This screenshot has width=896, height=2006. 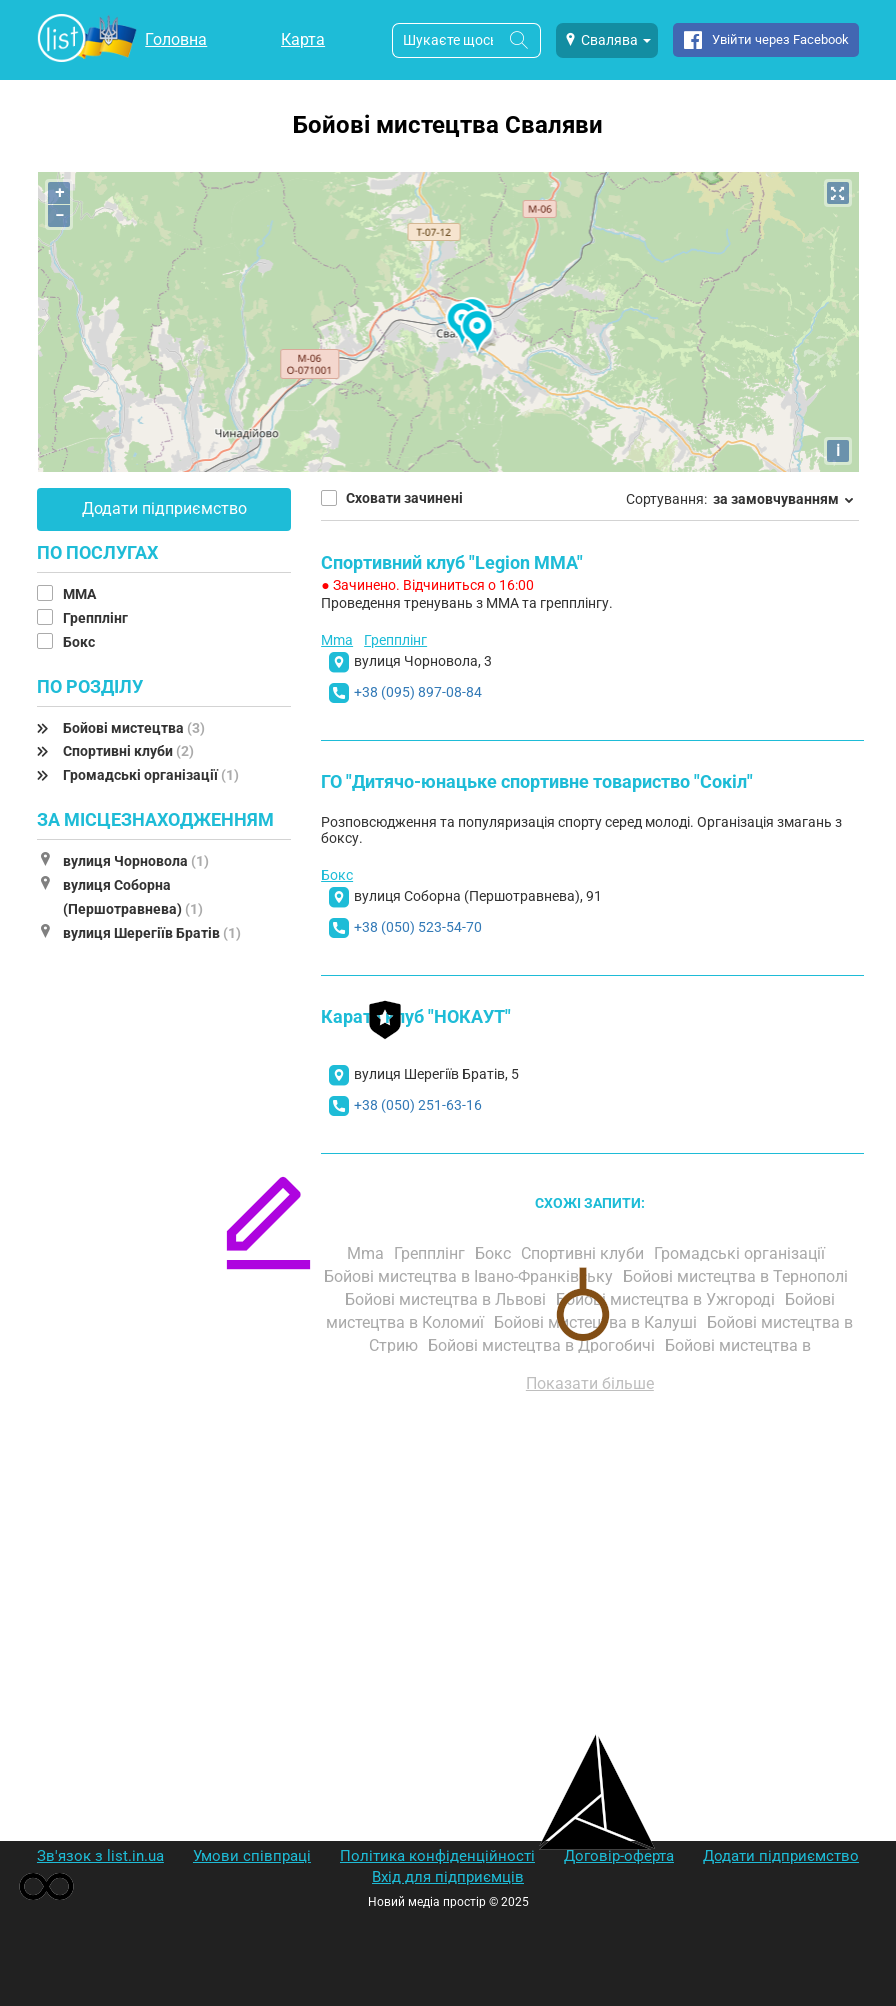 I want to click on indicates premium or verified security status, so click(x=385, y=1020).